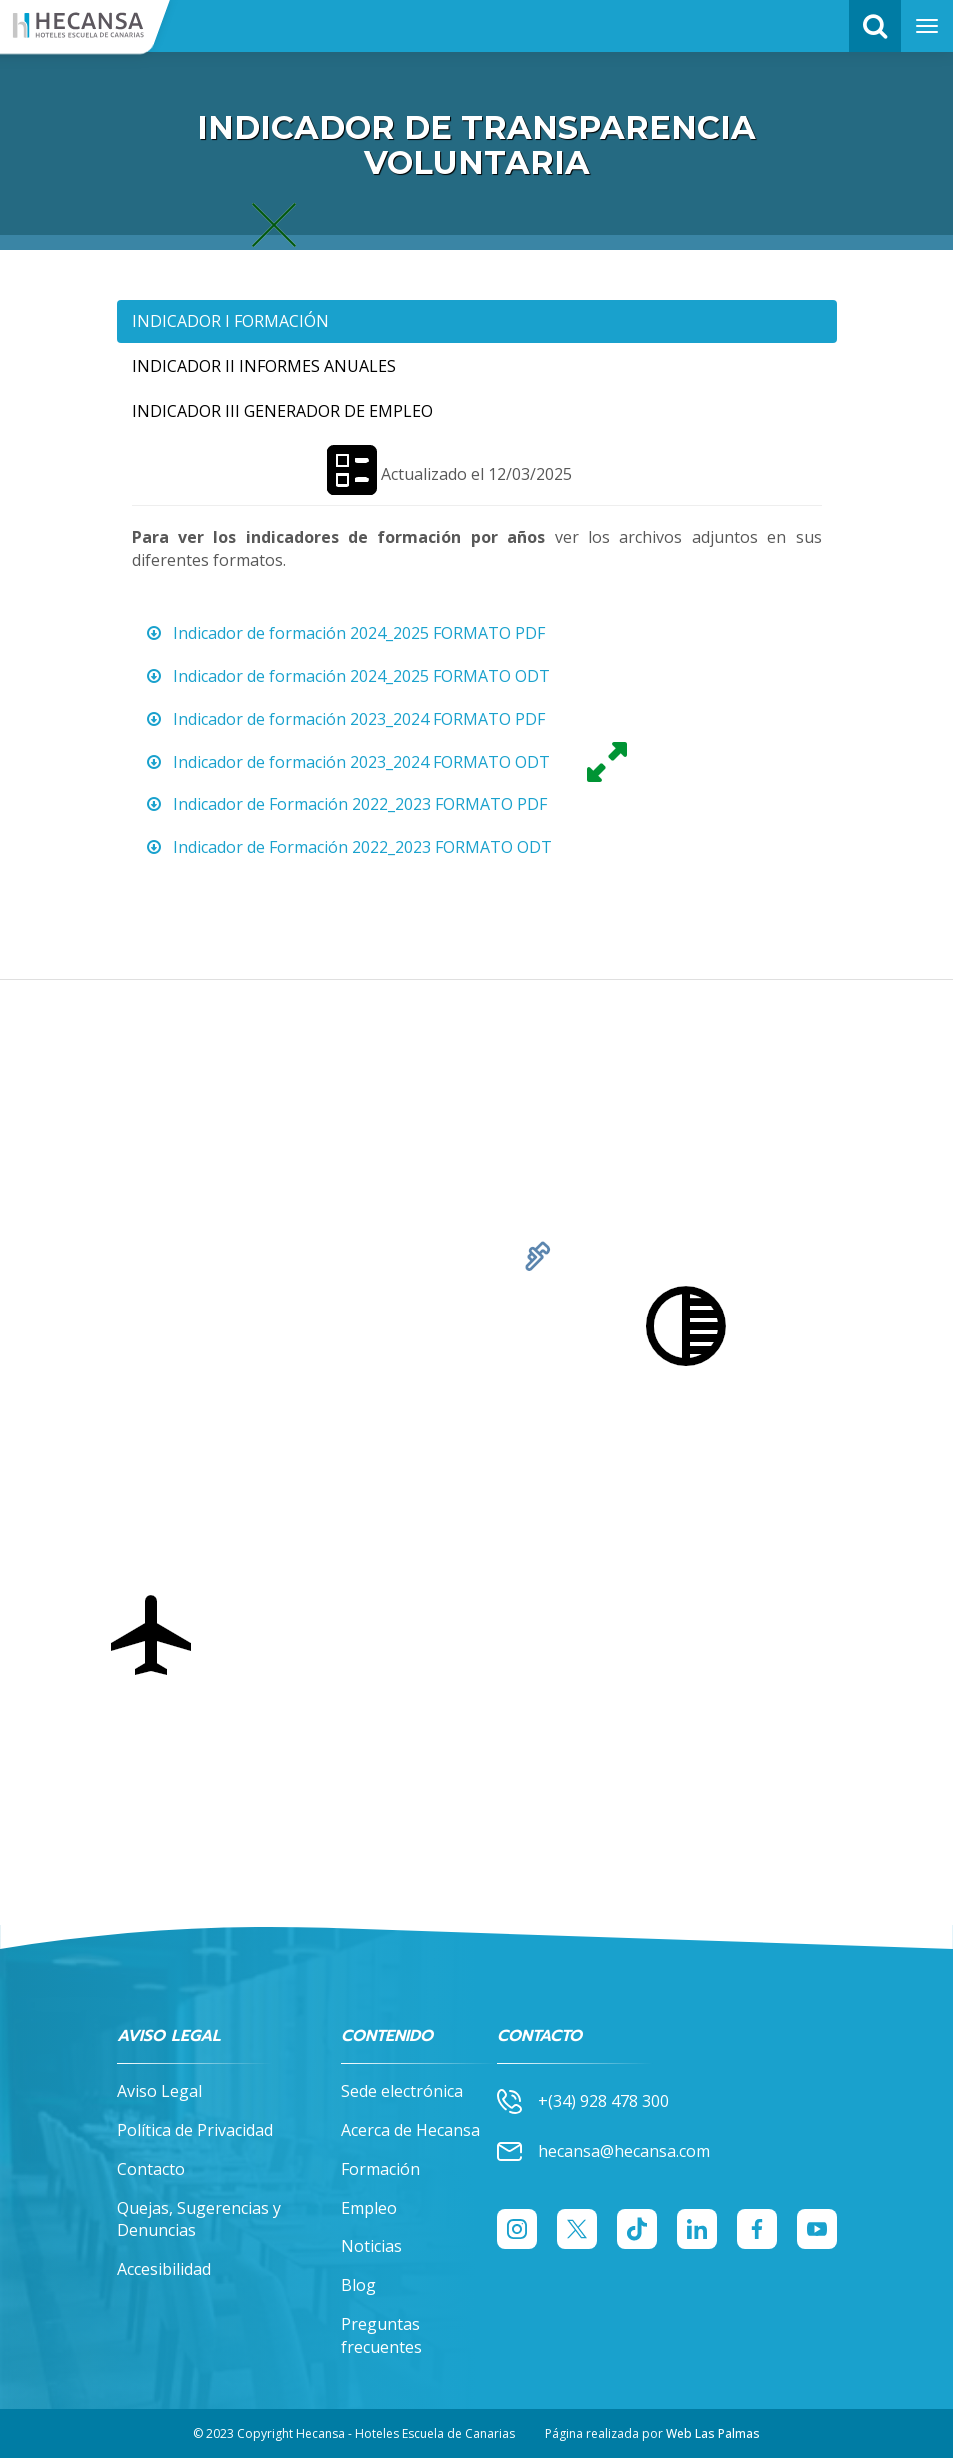 The image size is (953, 2458). What do you see at coordinates (352, 470) in the screenshot?
I see `view ballot or voting options` at bounding box center [352, 470].